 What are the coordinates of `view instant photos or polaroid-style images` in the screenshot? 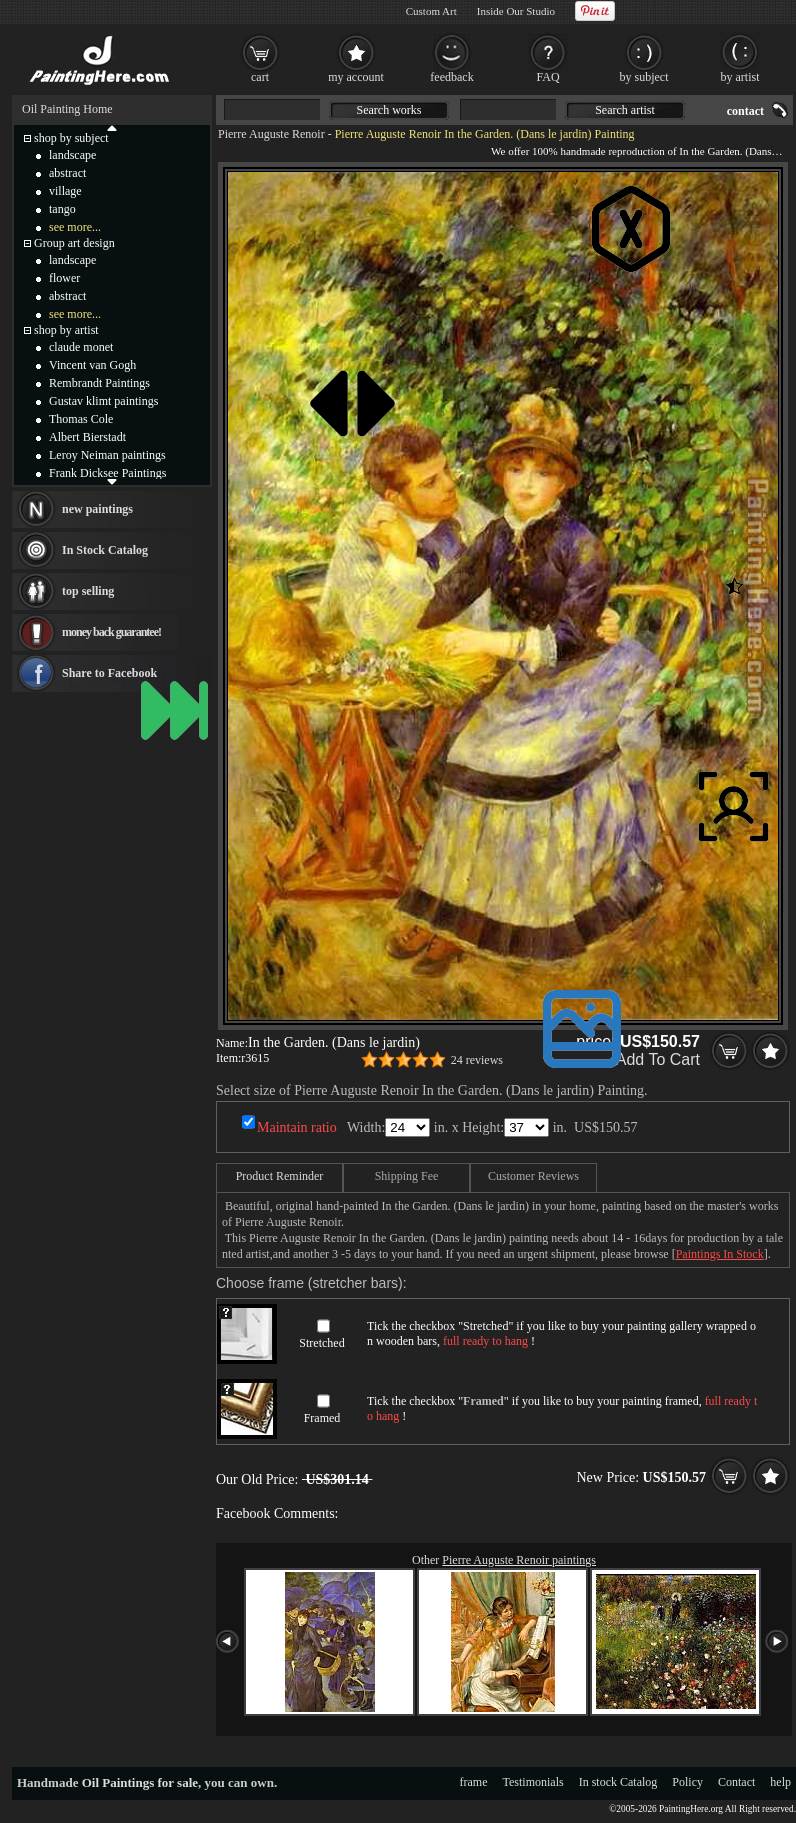 It's located at (582, 1029).